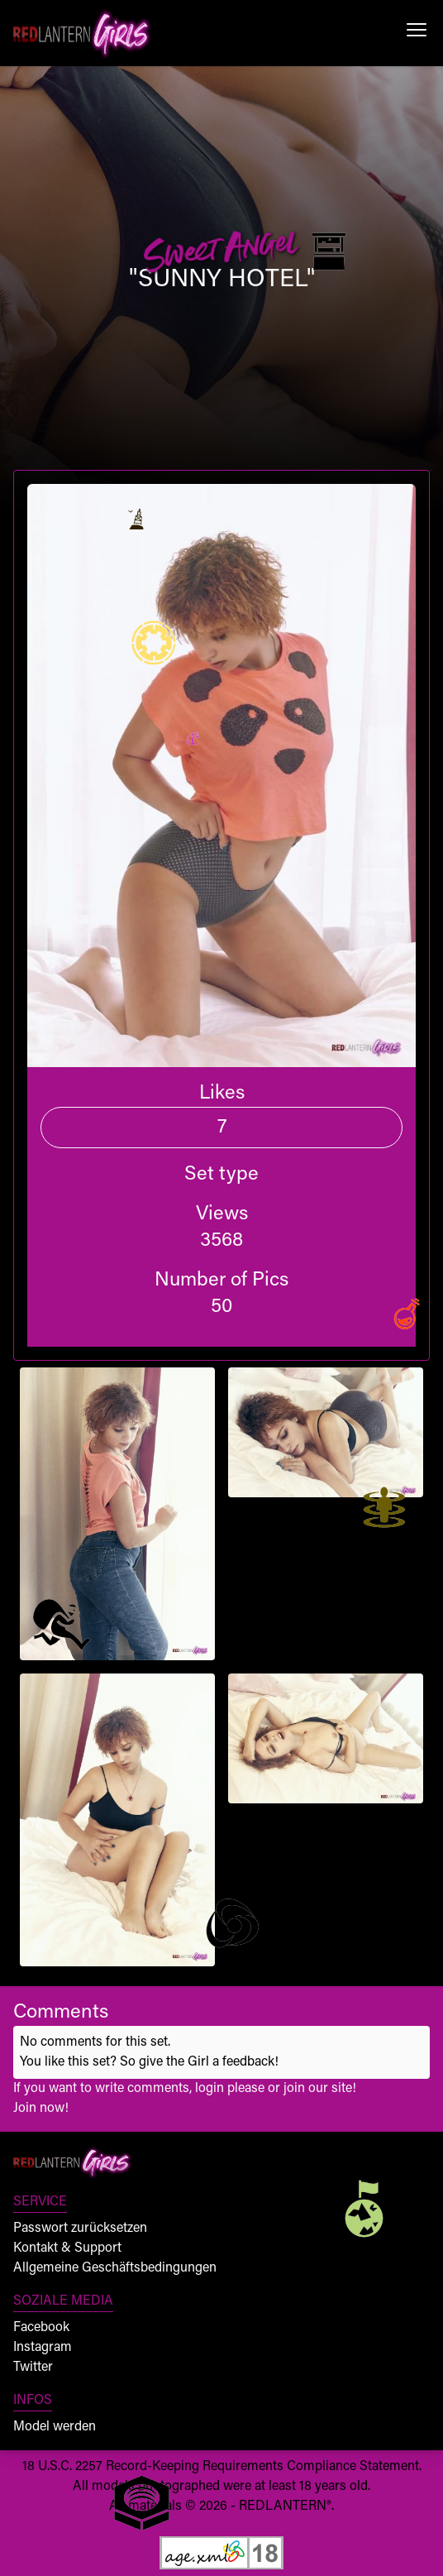  What do you see at coordinates (364, 2208) in the screenshot?
I see `conquer or claim a planet in a strategy game` at bounding box center [364, 2208].